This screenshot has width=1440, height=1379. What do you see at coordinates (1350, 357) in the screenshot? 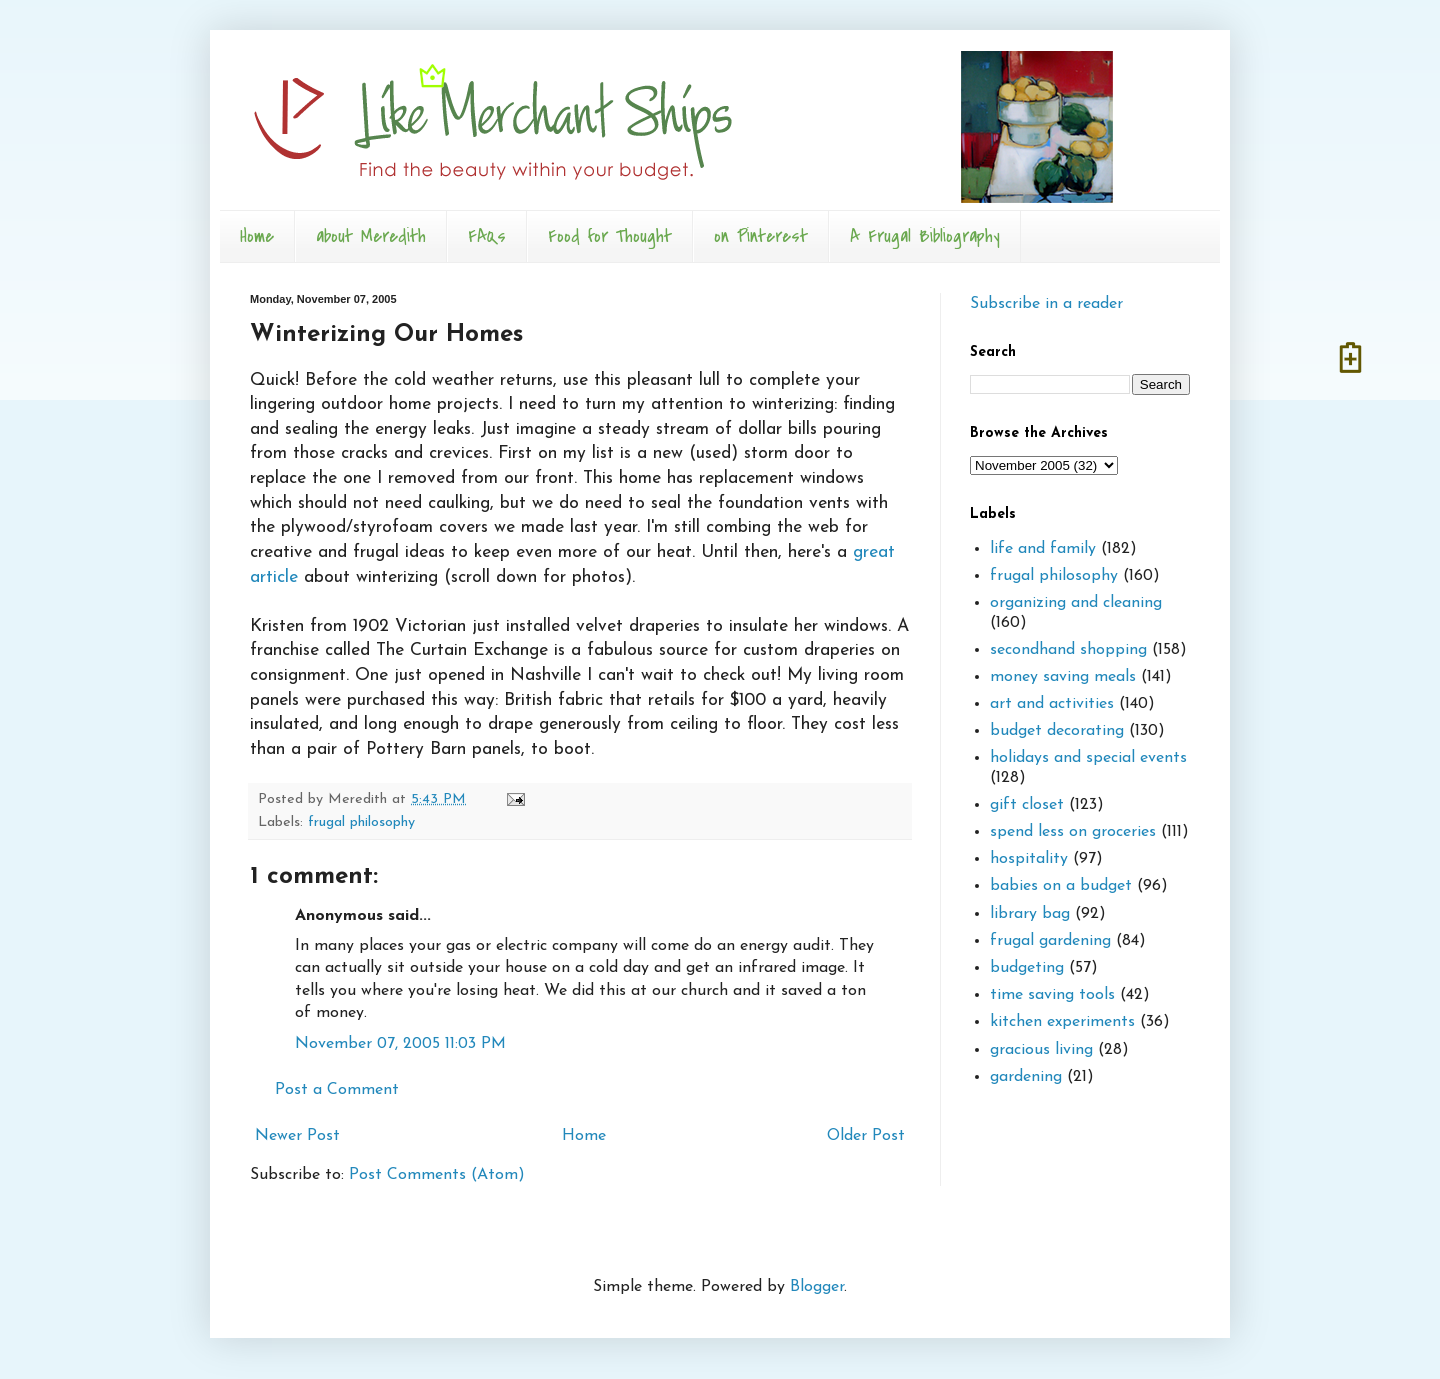
I see `enable battery saver mode` at bounding box center [1350, 357].